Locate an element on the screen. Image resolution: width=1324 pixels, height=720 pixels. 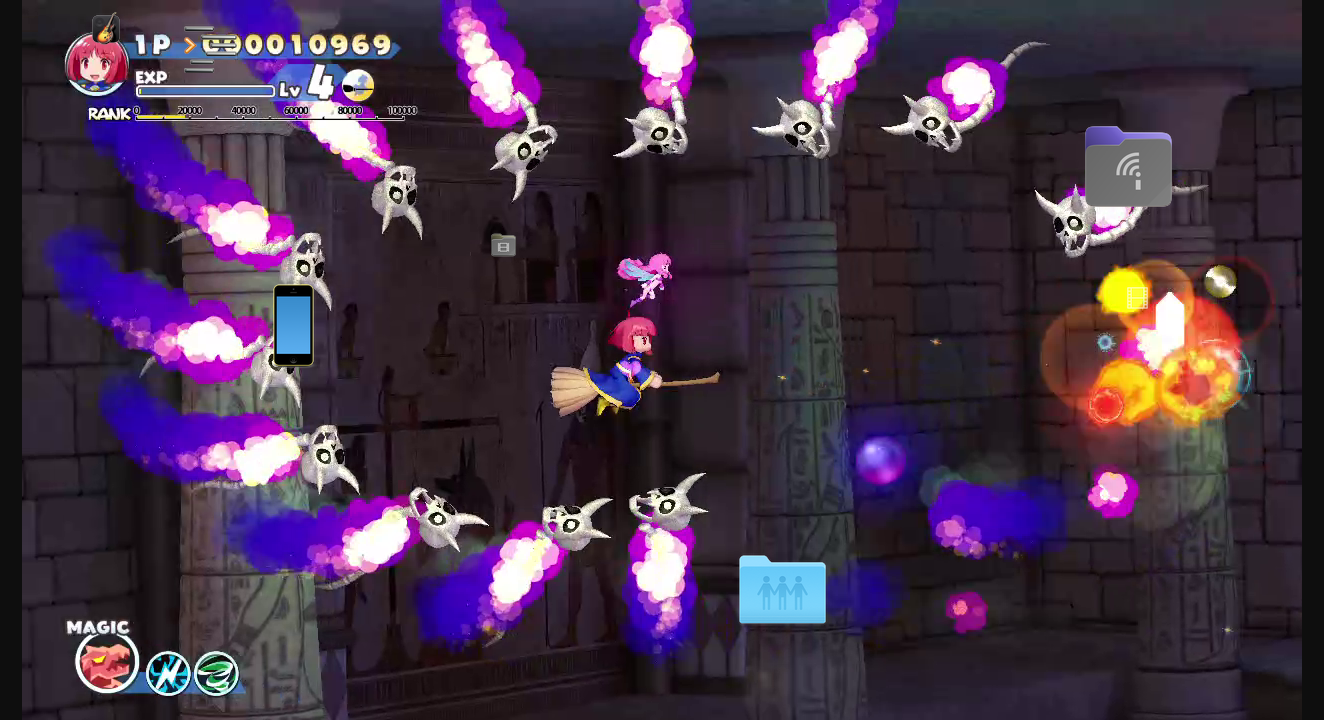
access shared network folder is located at coordinates (782, 589).